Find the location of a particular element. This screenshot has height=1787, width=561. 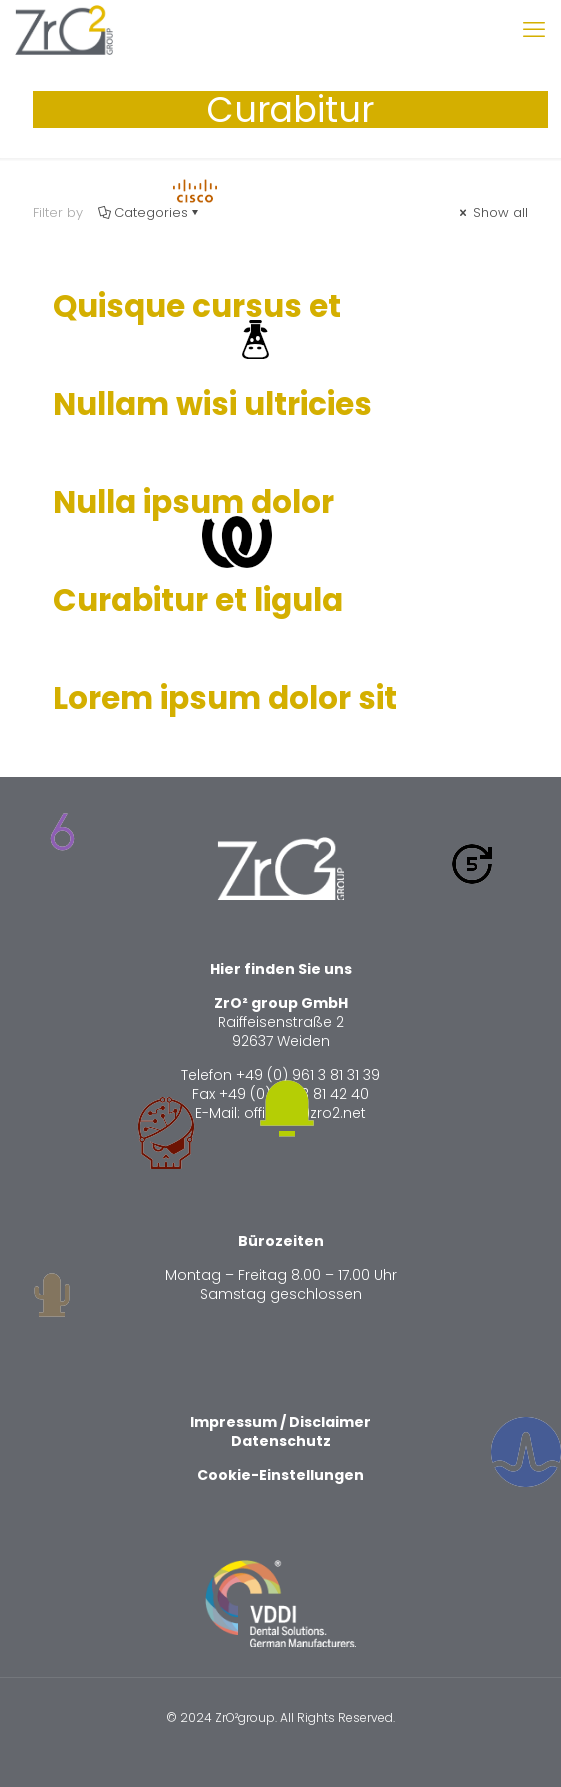

skip forward 5 seconds in media playback is located at coordinates (472, 864).